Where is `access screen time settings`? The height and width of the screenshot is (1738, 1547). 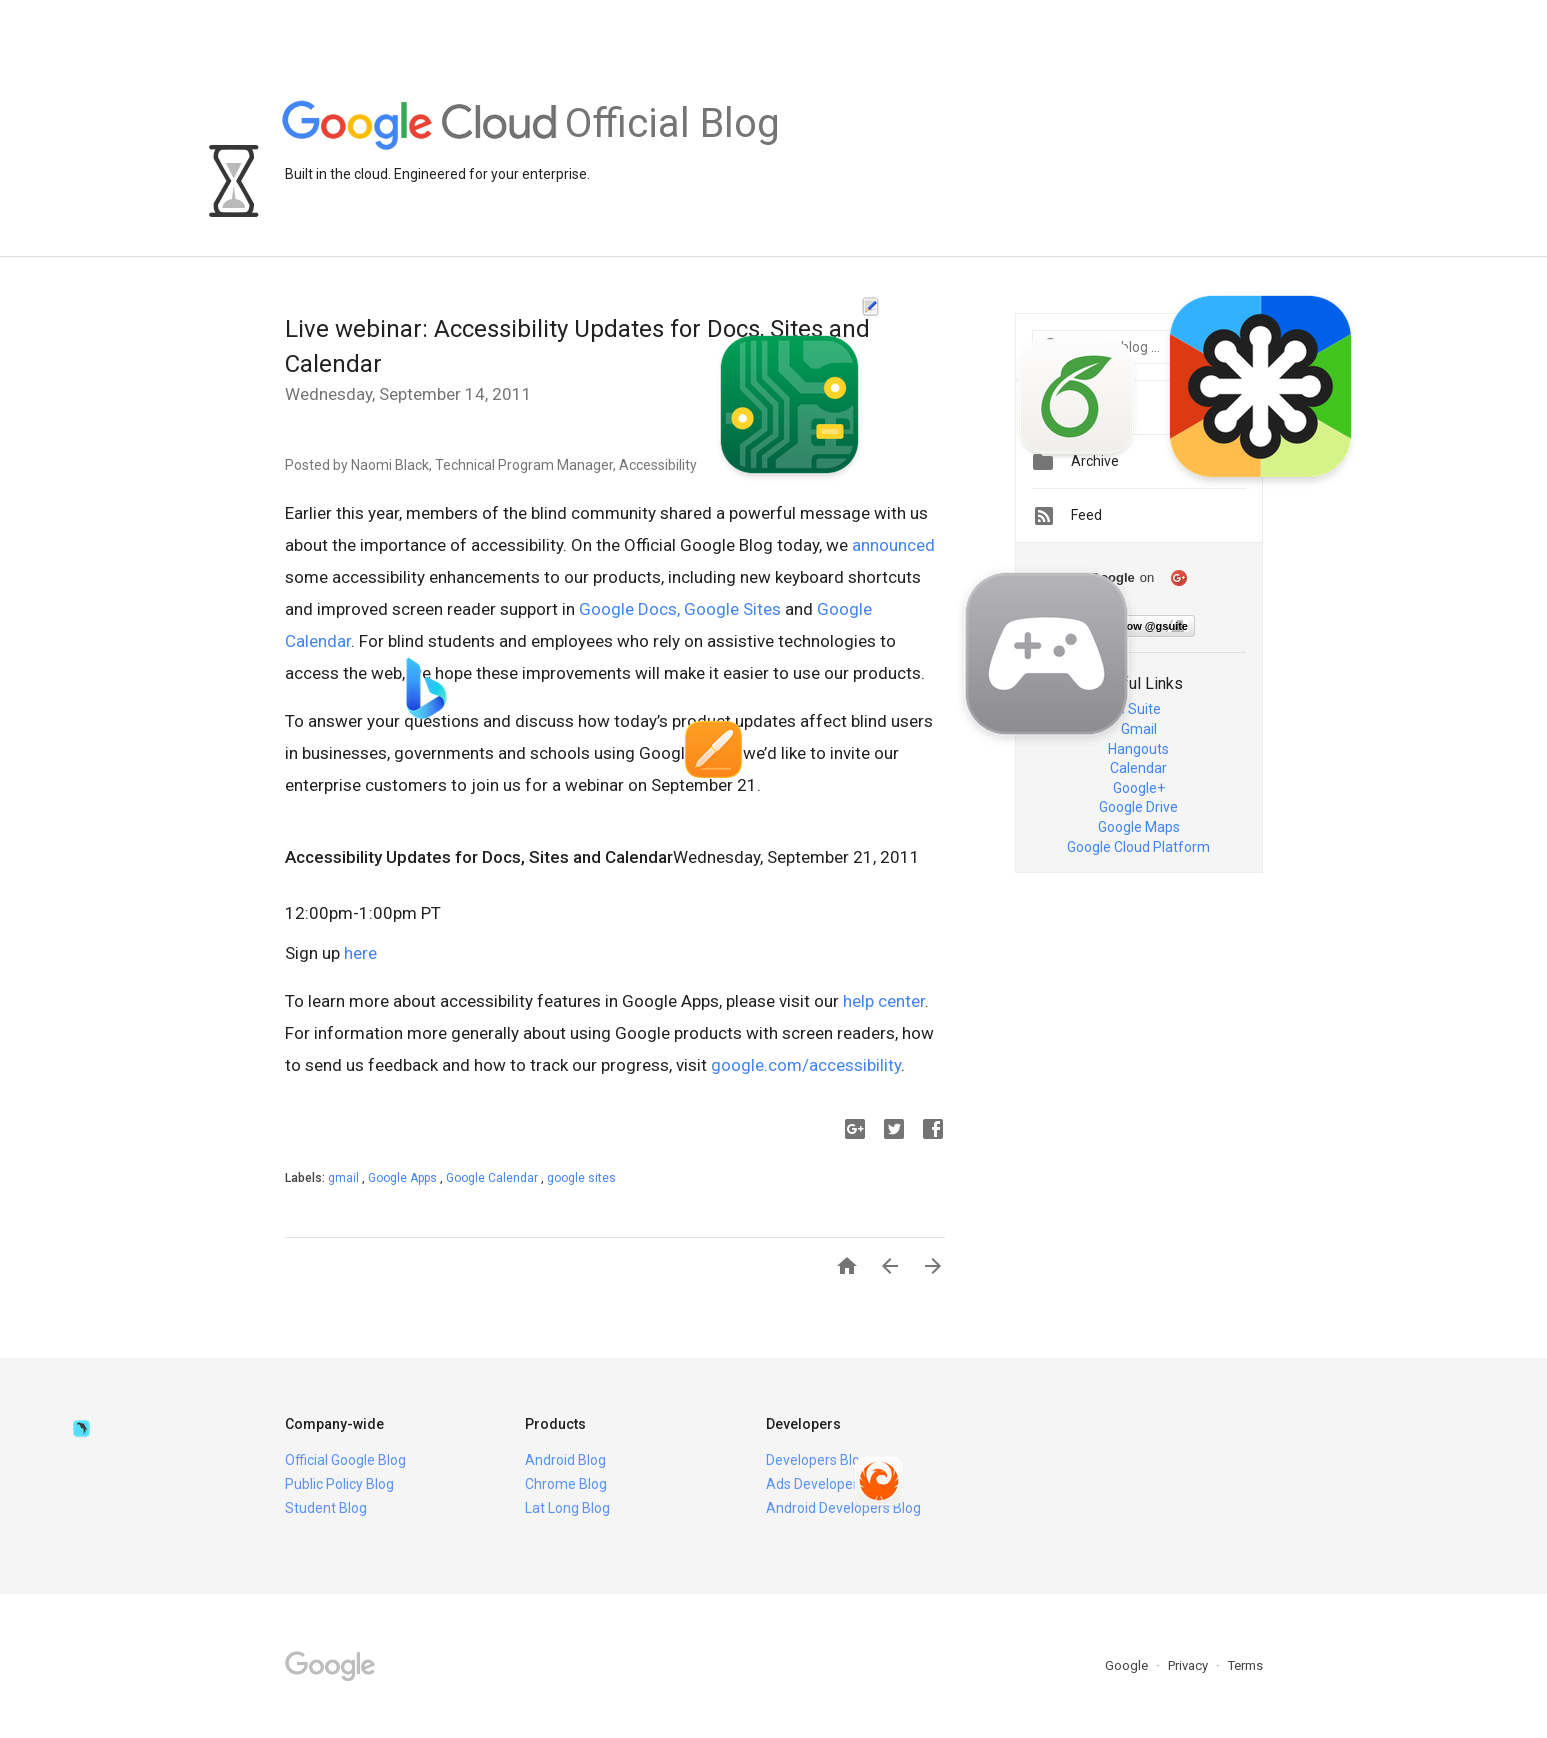 access screen time settings is located at coordinates (236, 181).